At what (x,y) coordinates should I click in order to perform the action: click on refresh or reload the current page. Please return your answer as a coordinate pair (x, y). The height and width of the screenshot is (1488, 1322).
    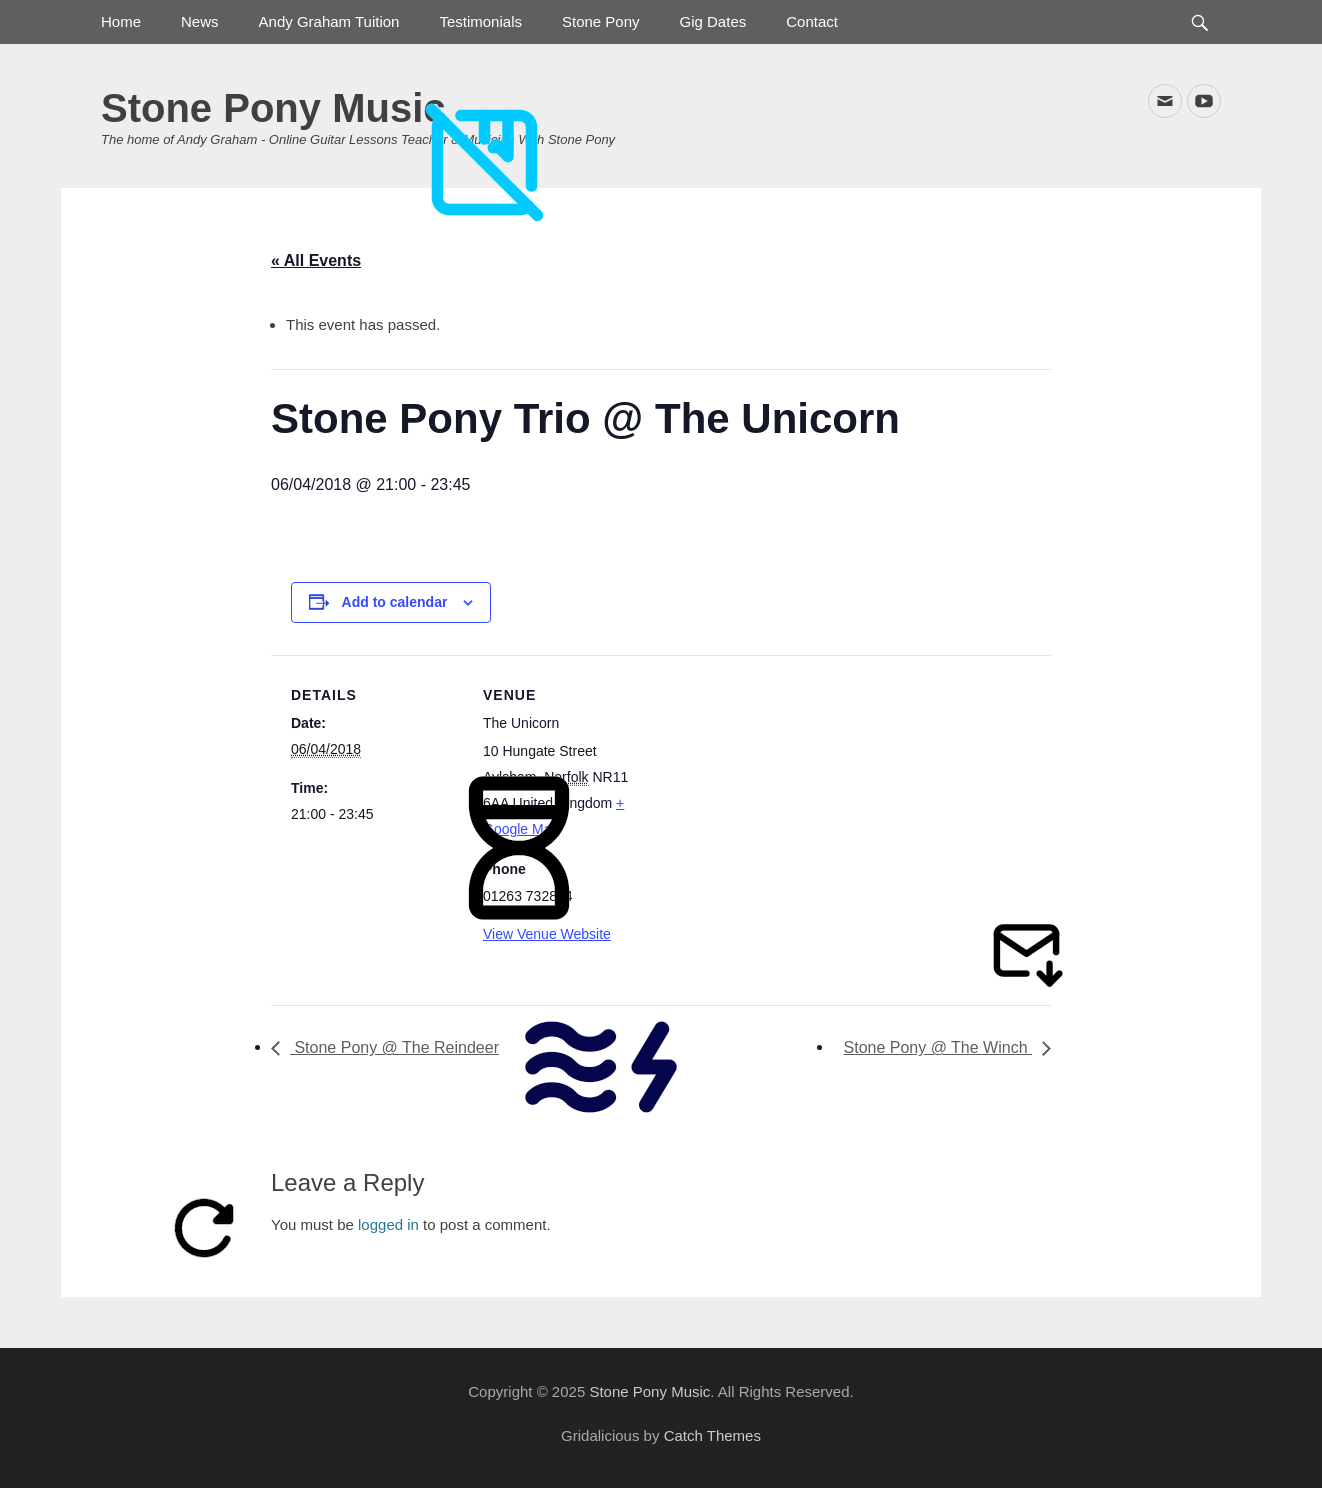
    Looking at the image, I should click on (204, 1228).